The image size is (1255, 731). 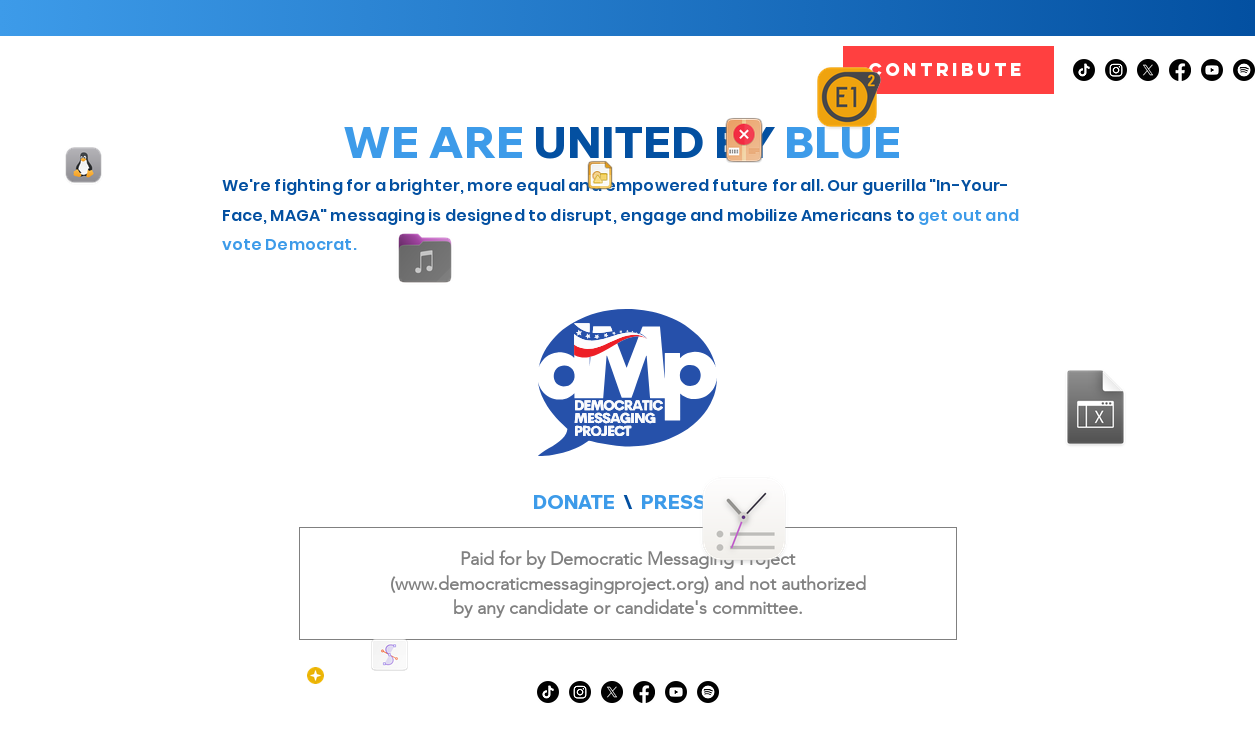 I want to click on a libreoffice draw document file, so click(x=600, y=175).